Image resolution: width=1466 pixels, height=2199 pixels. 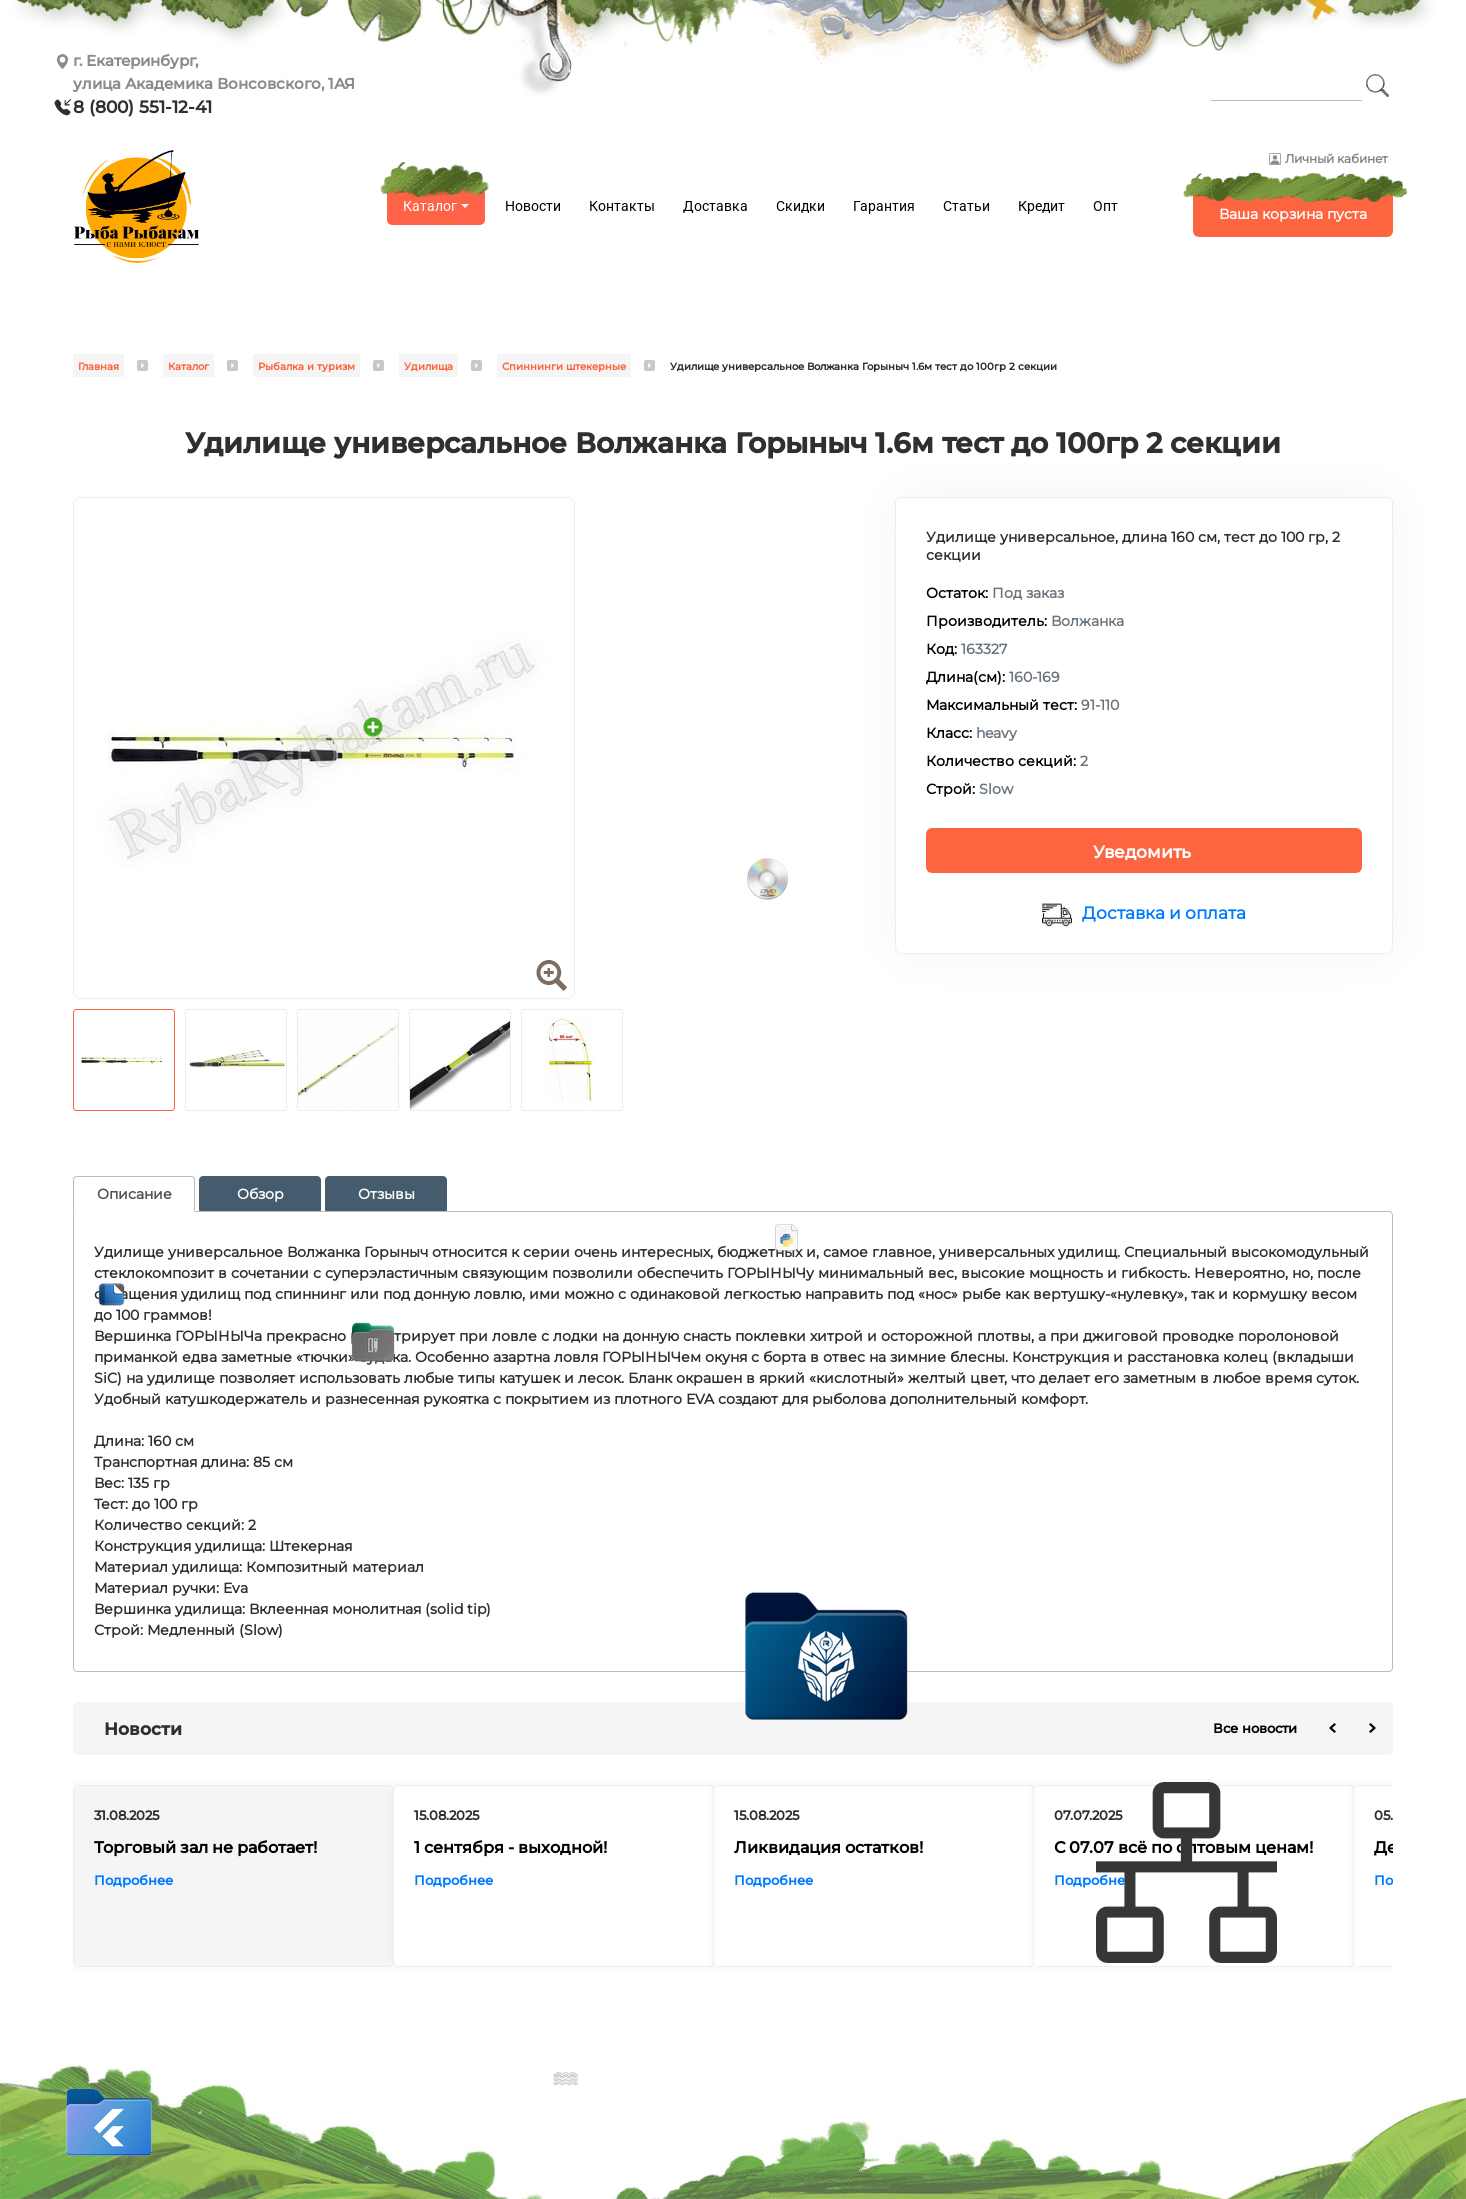 What do you see at coordinates (373, 727) in the screenshot?
I see `add a new item to the list` at bounding box center [373, 727].